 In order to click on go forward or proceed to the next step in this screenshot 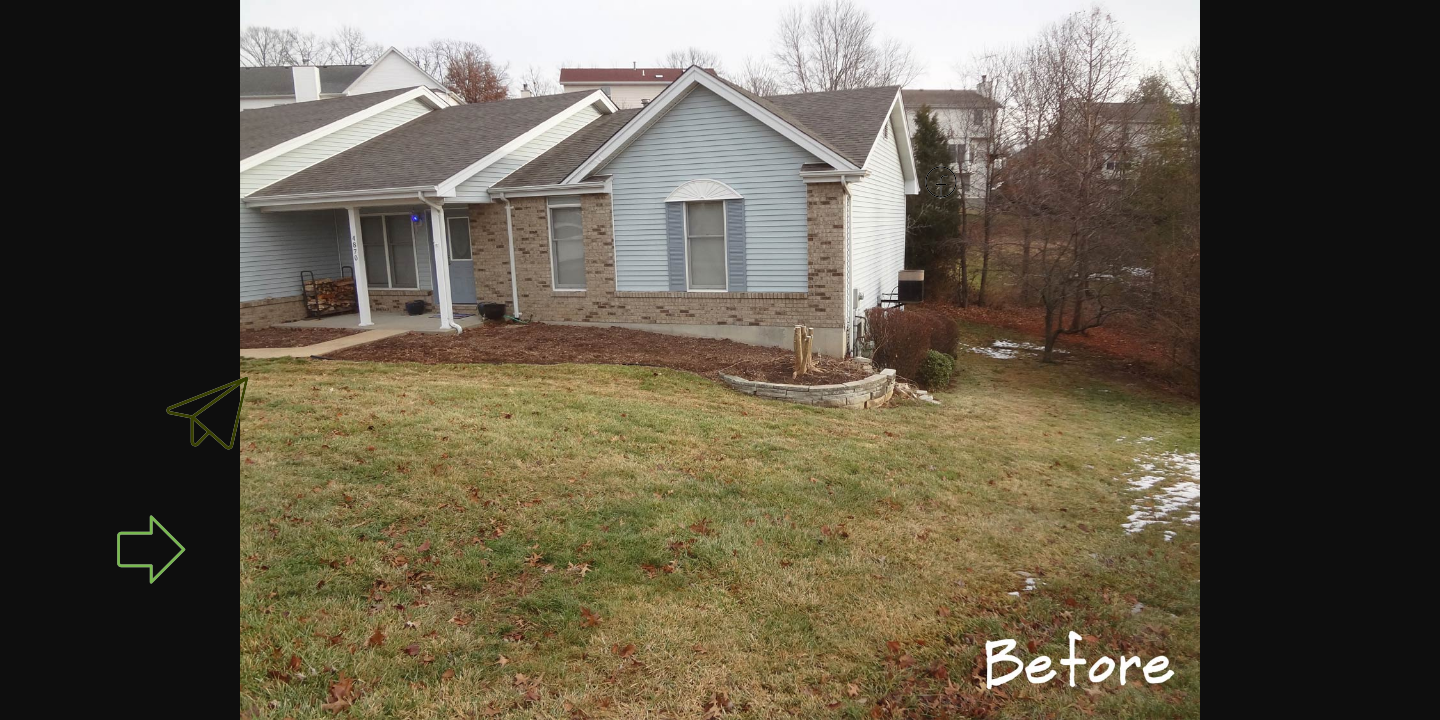, I will do `click(148, 549)`.